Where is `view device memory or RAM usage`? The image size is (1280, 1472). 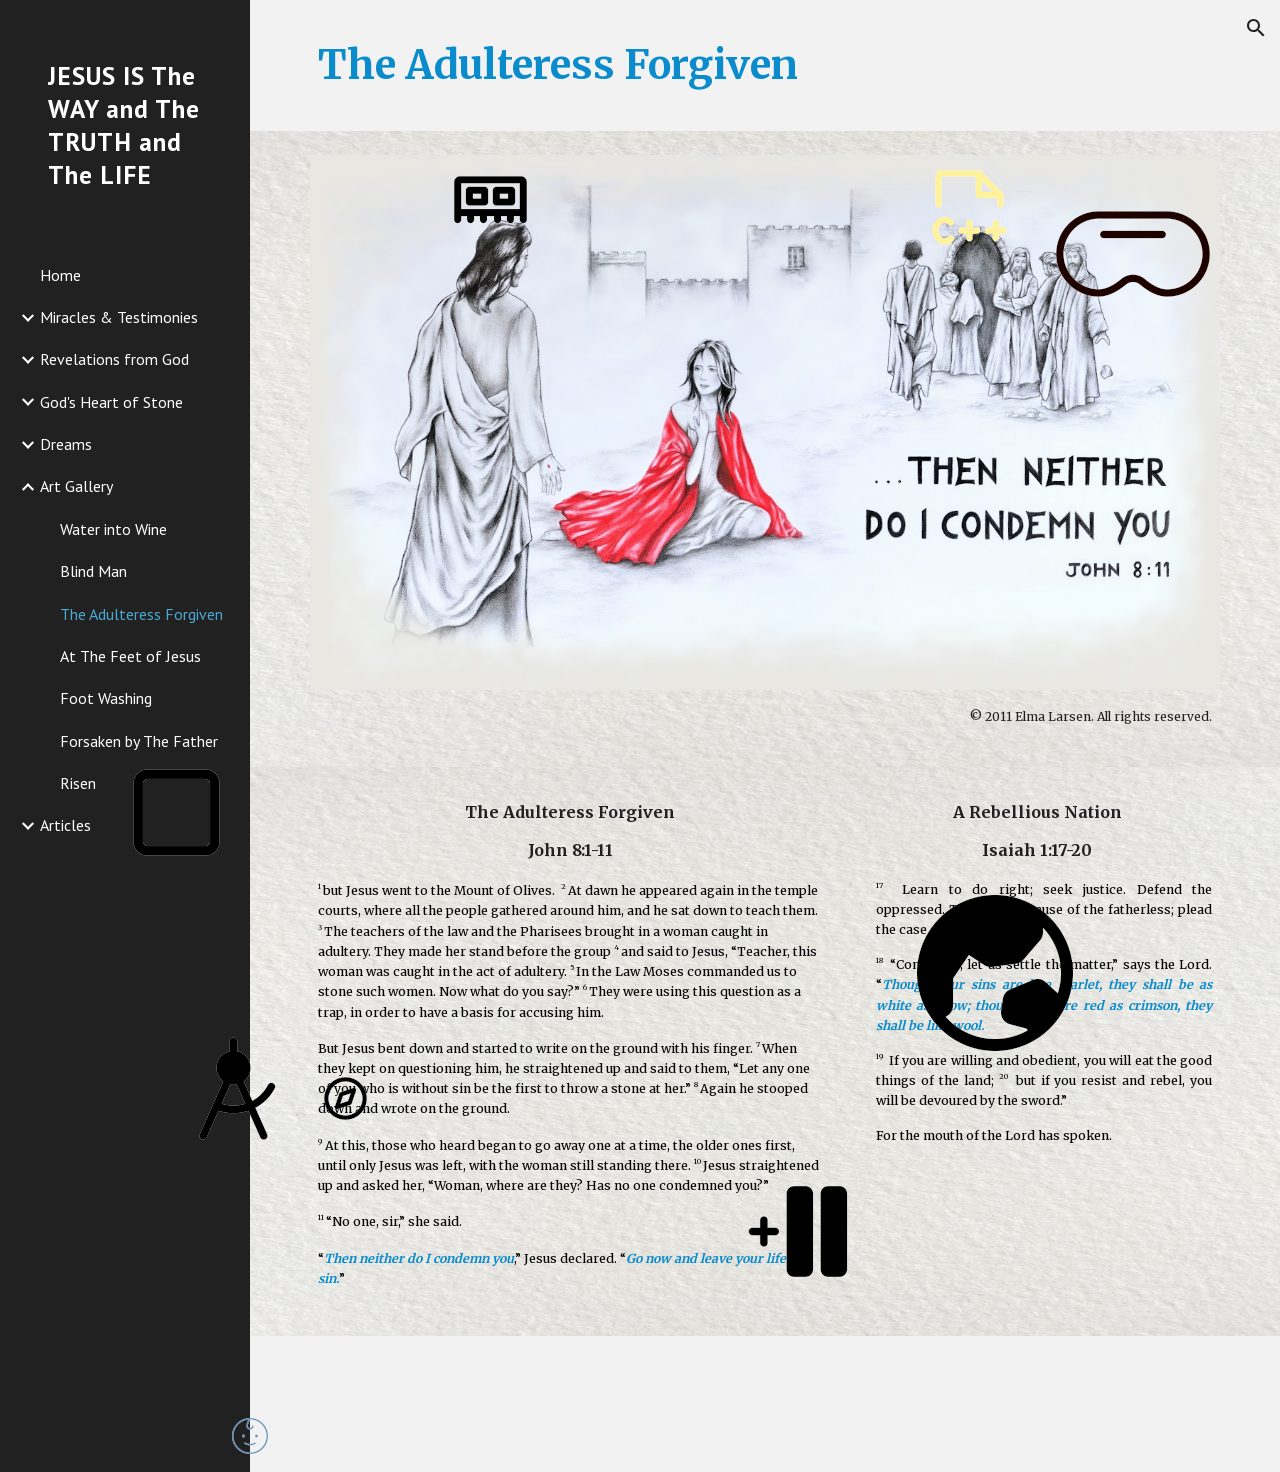 view device memory or RAM usage is located at coordinates (490, 198).